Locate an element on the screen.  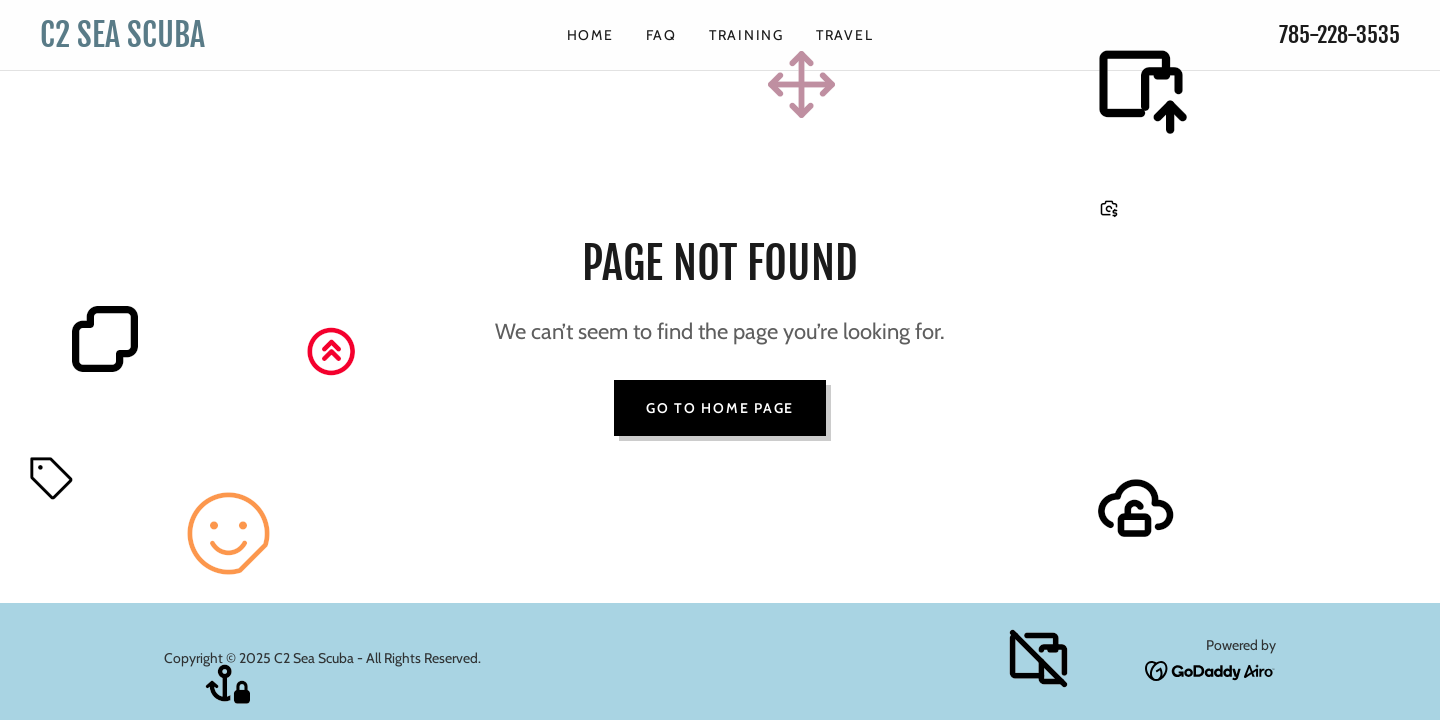
upload content to connected devices is located at coordinates (1141, 88).